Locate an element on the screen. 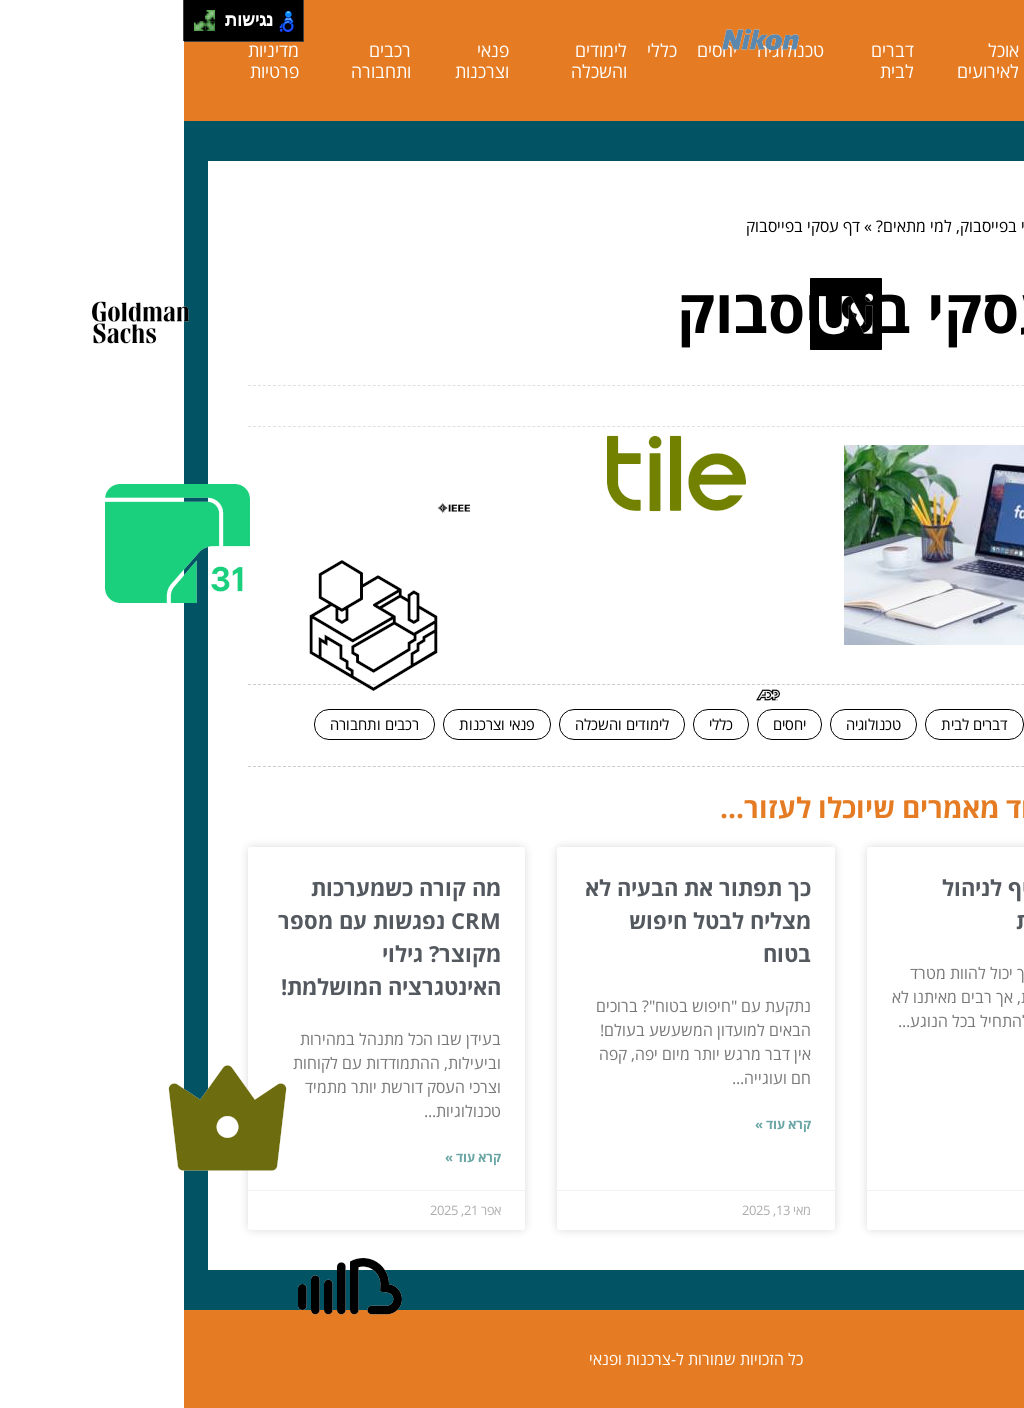 The width and height of the screenshot is (1024, 1408). launch minetest game is located at coordinates (373, 625).